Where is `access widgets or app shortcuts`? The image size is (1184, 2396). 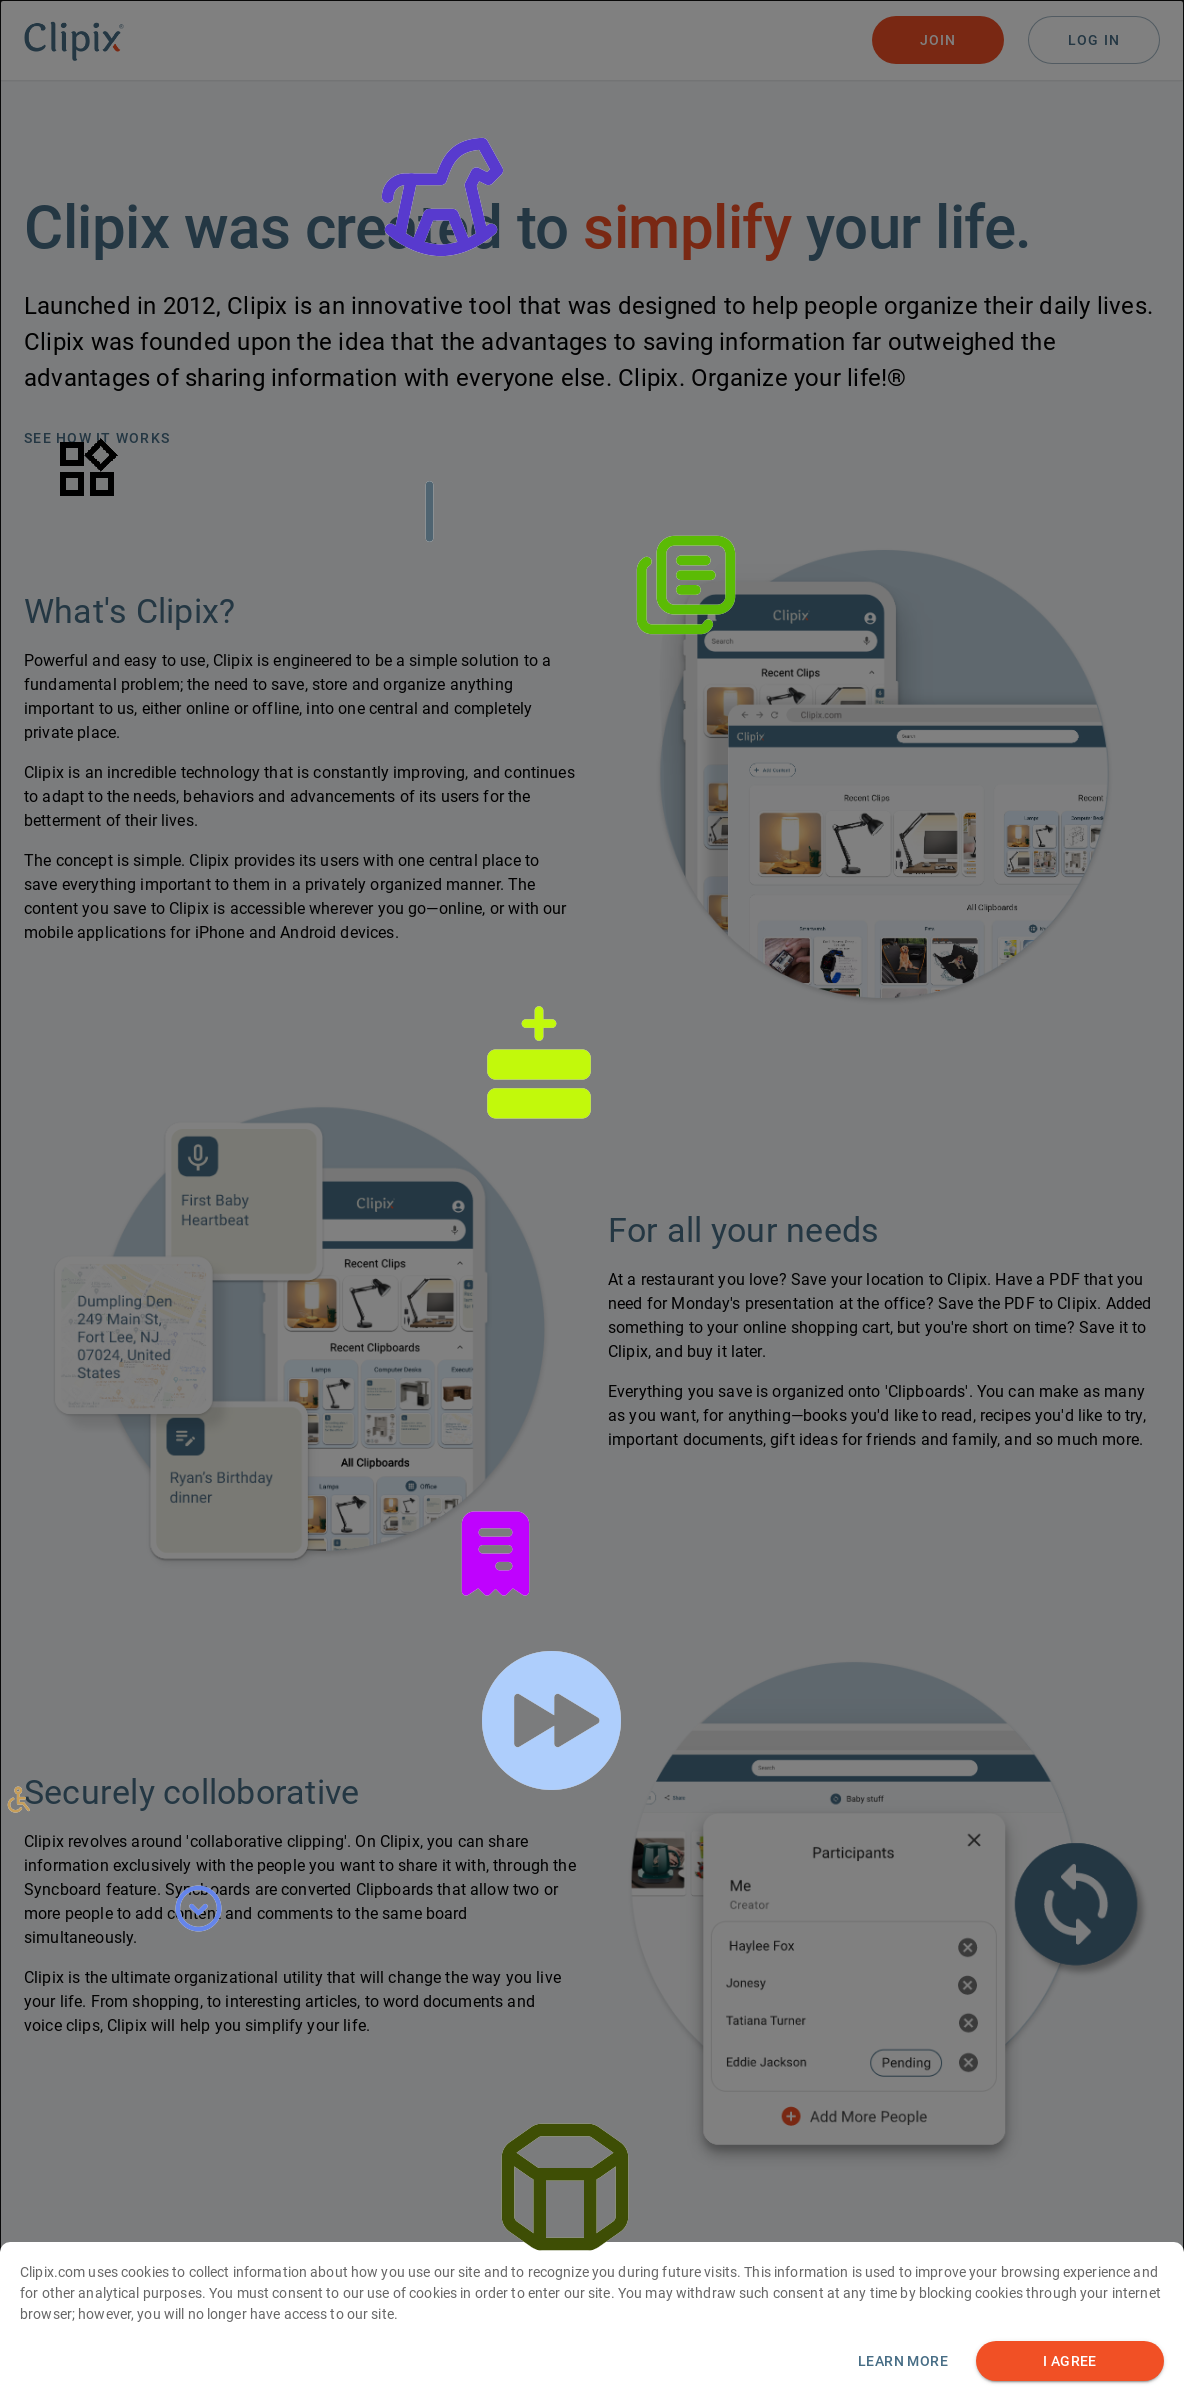
access widgets or app shortcuts is located at coordinates (87, 469).